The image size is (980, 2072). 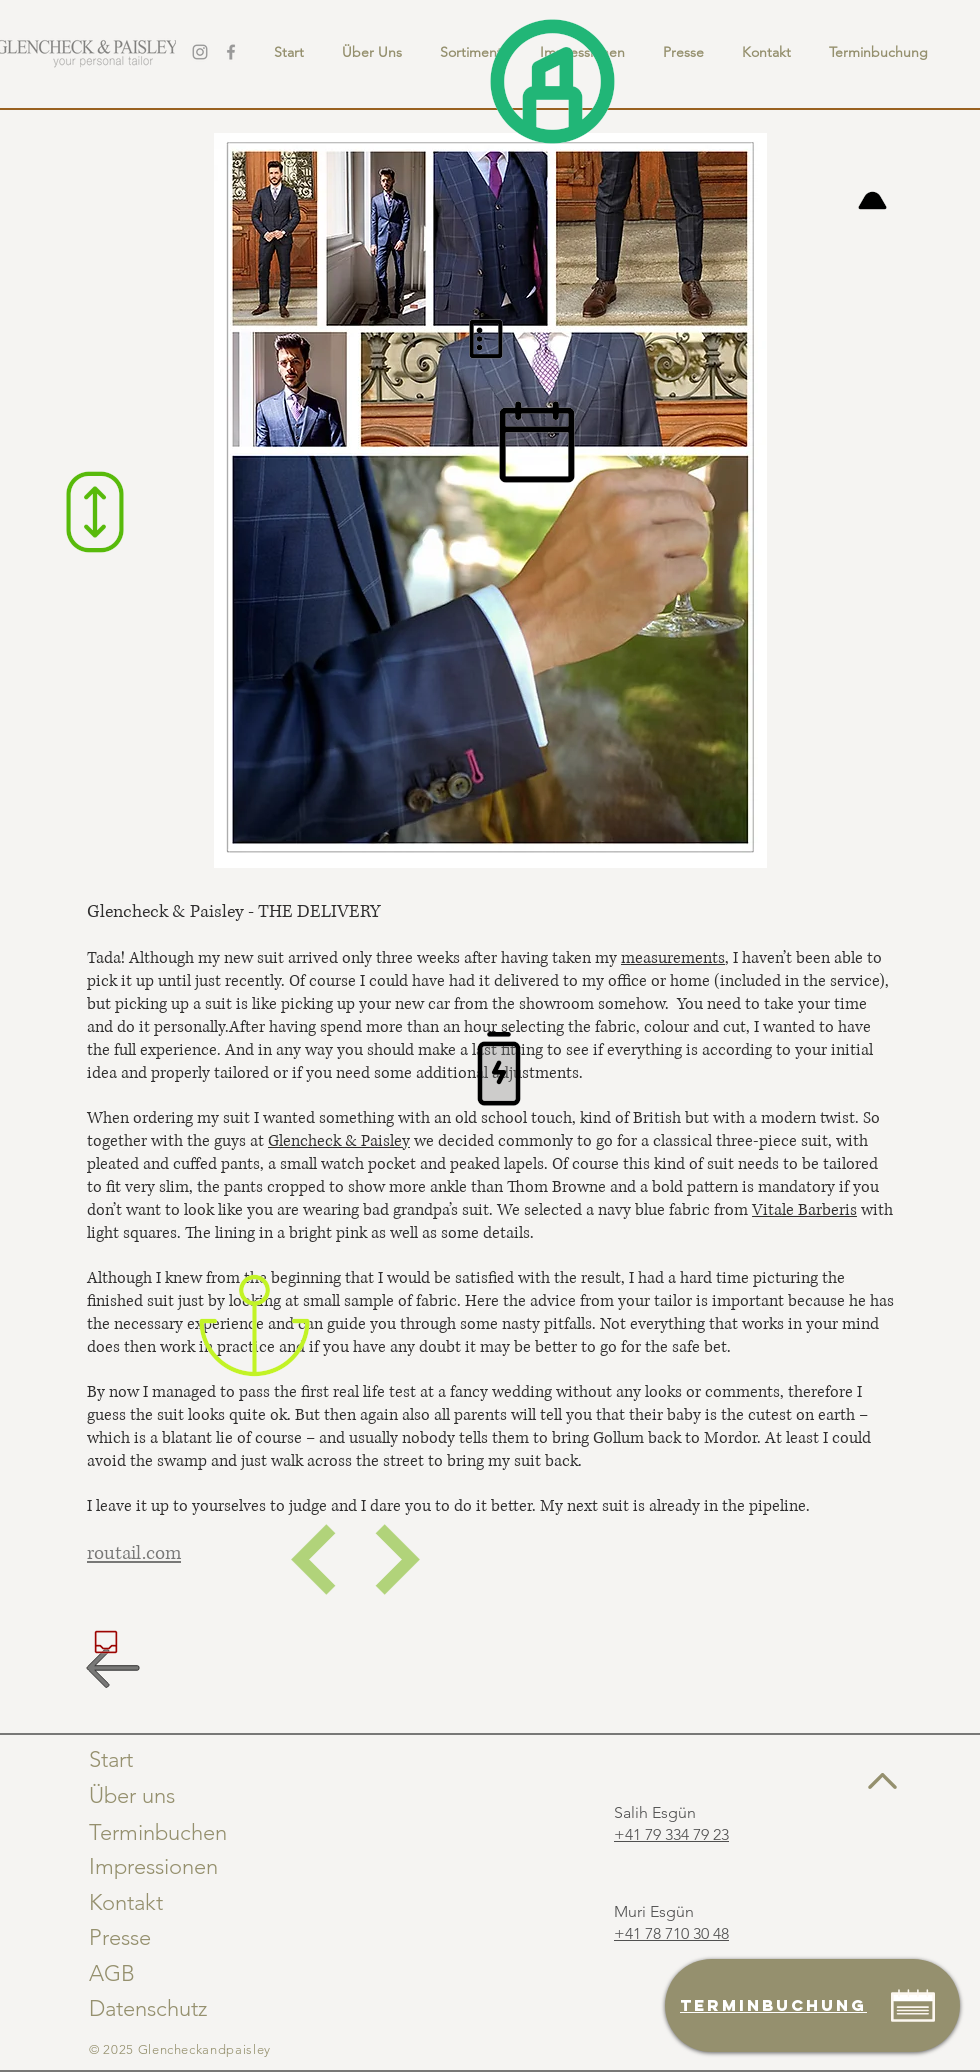 What do you see at coordinates (106, 1642) in the screenshot?
I see `access inbox or incoming items` at bounding box center [106, 1642].